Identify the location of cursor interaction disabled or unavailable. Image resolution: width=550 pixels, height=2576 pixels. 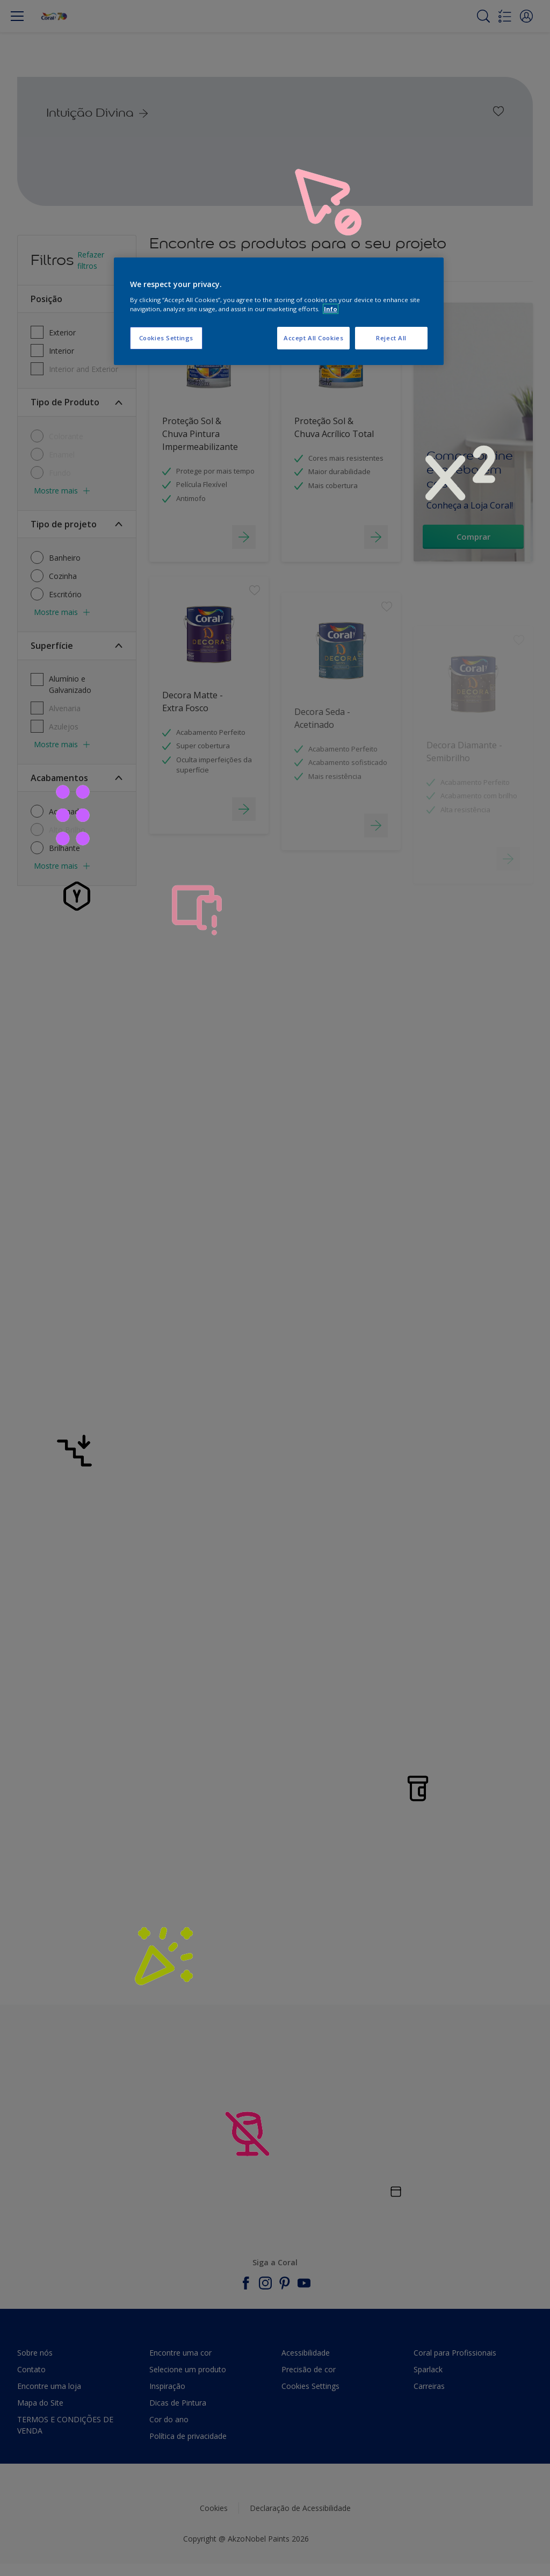
(325, 199).